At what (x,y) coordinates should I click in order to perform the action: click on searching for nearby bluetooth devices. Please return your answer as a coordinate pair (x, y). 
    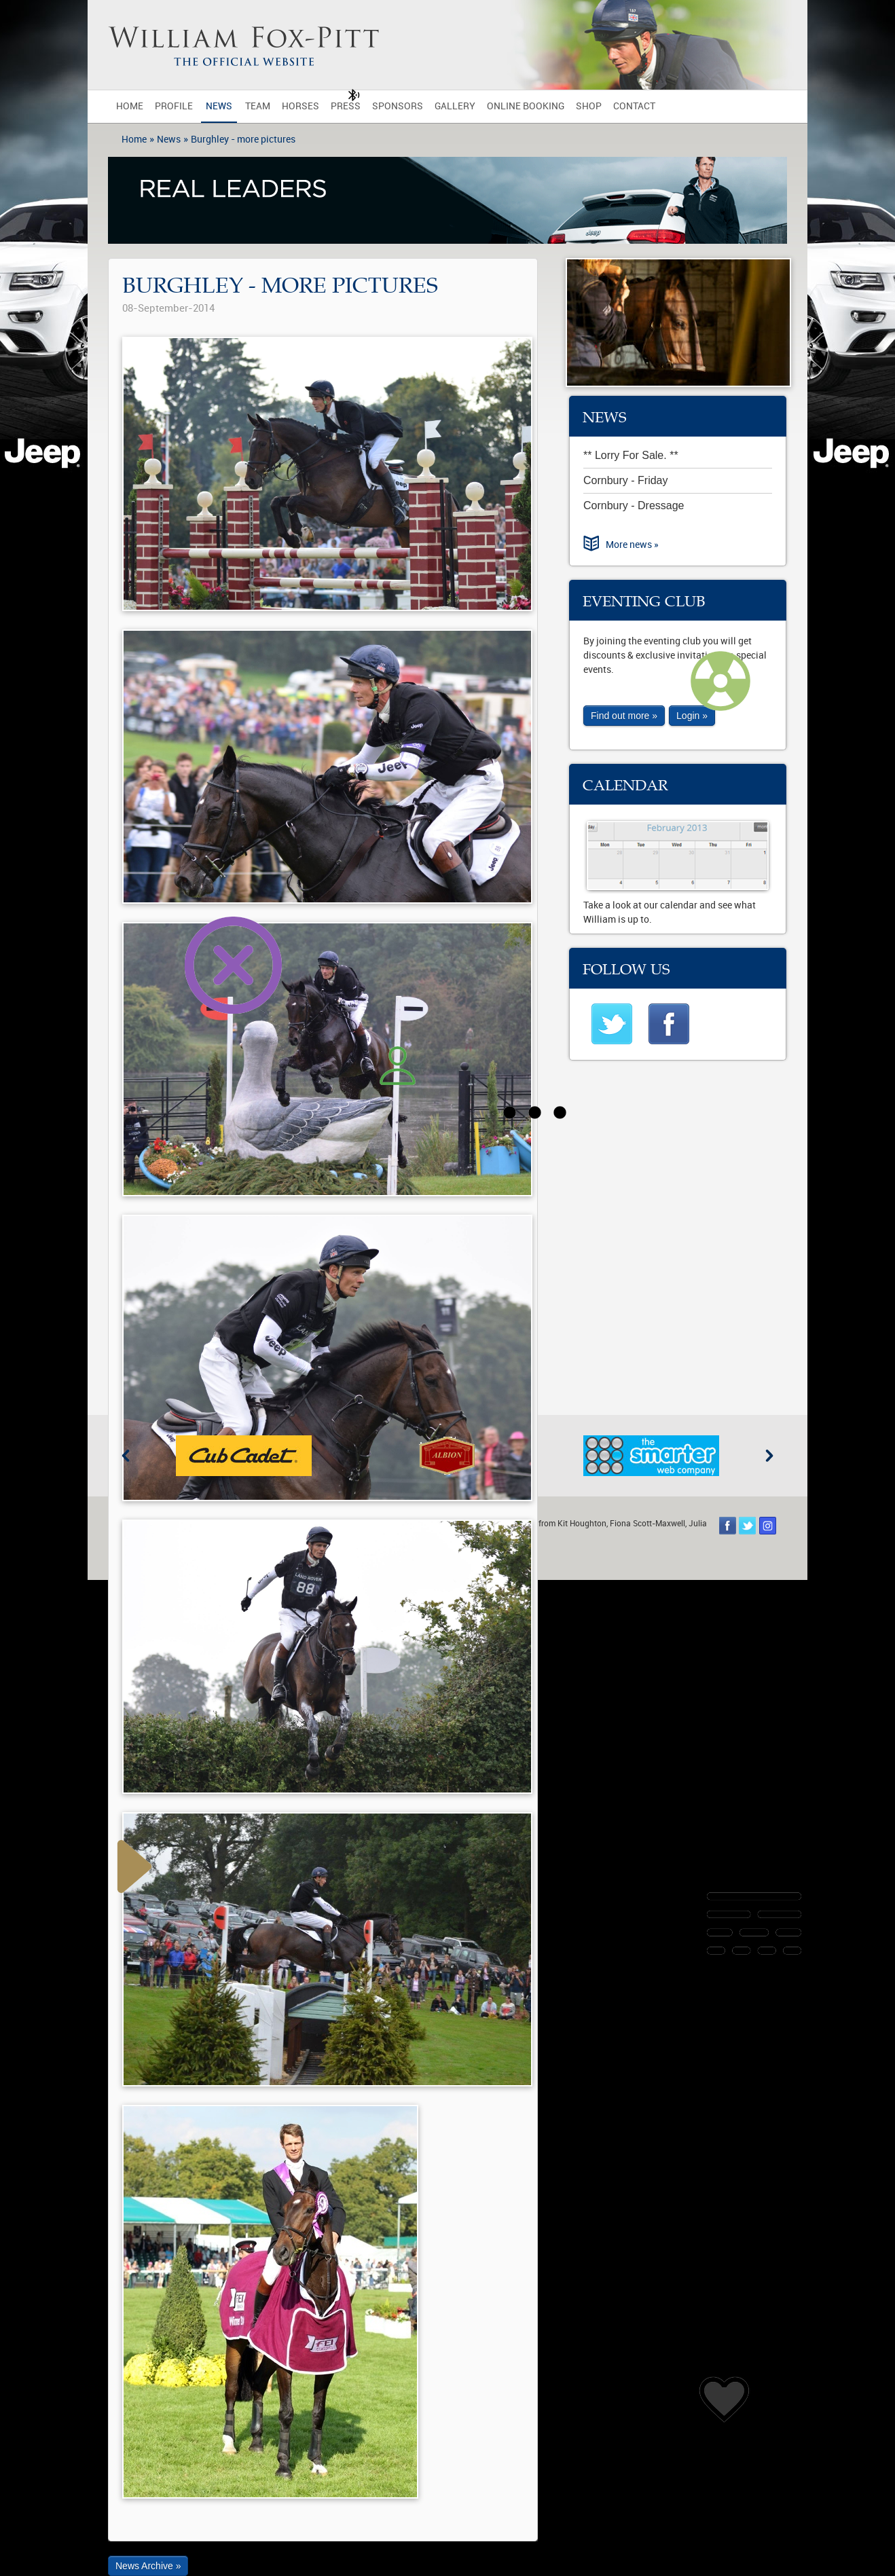
    Looking at the image, I should click on (354, 95).